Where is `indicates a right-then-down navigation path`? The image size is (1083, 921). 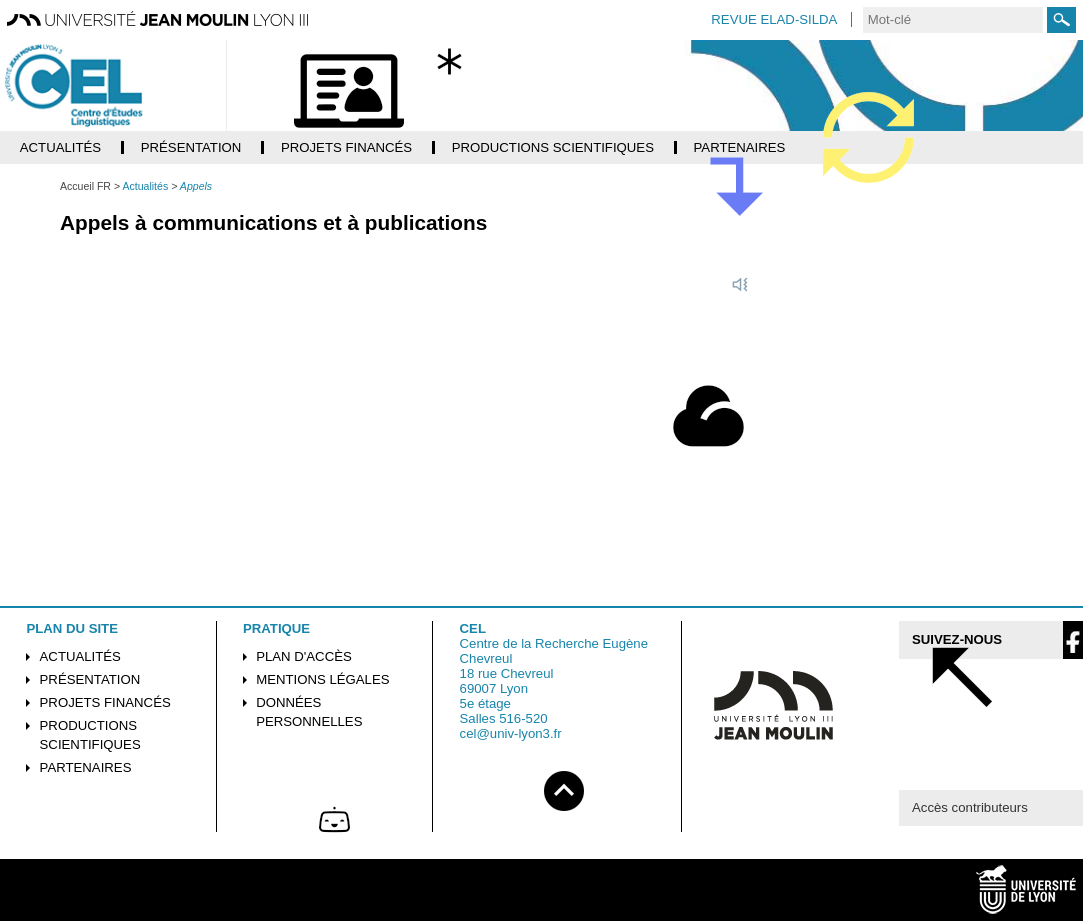
indicates a right-then-down navigation path is located at coordinates (736, 183).